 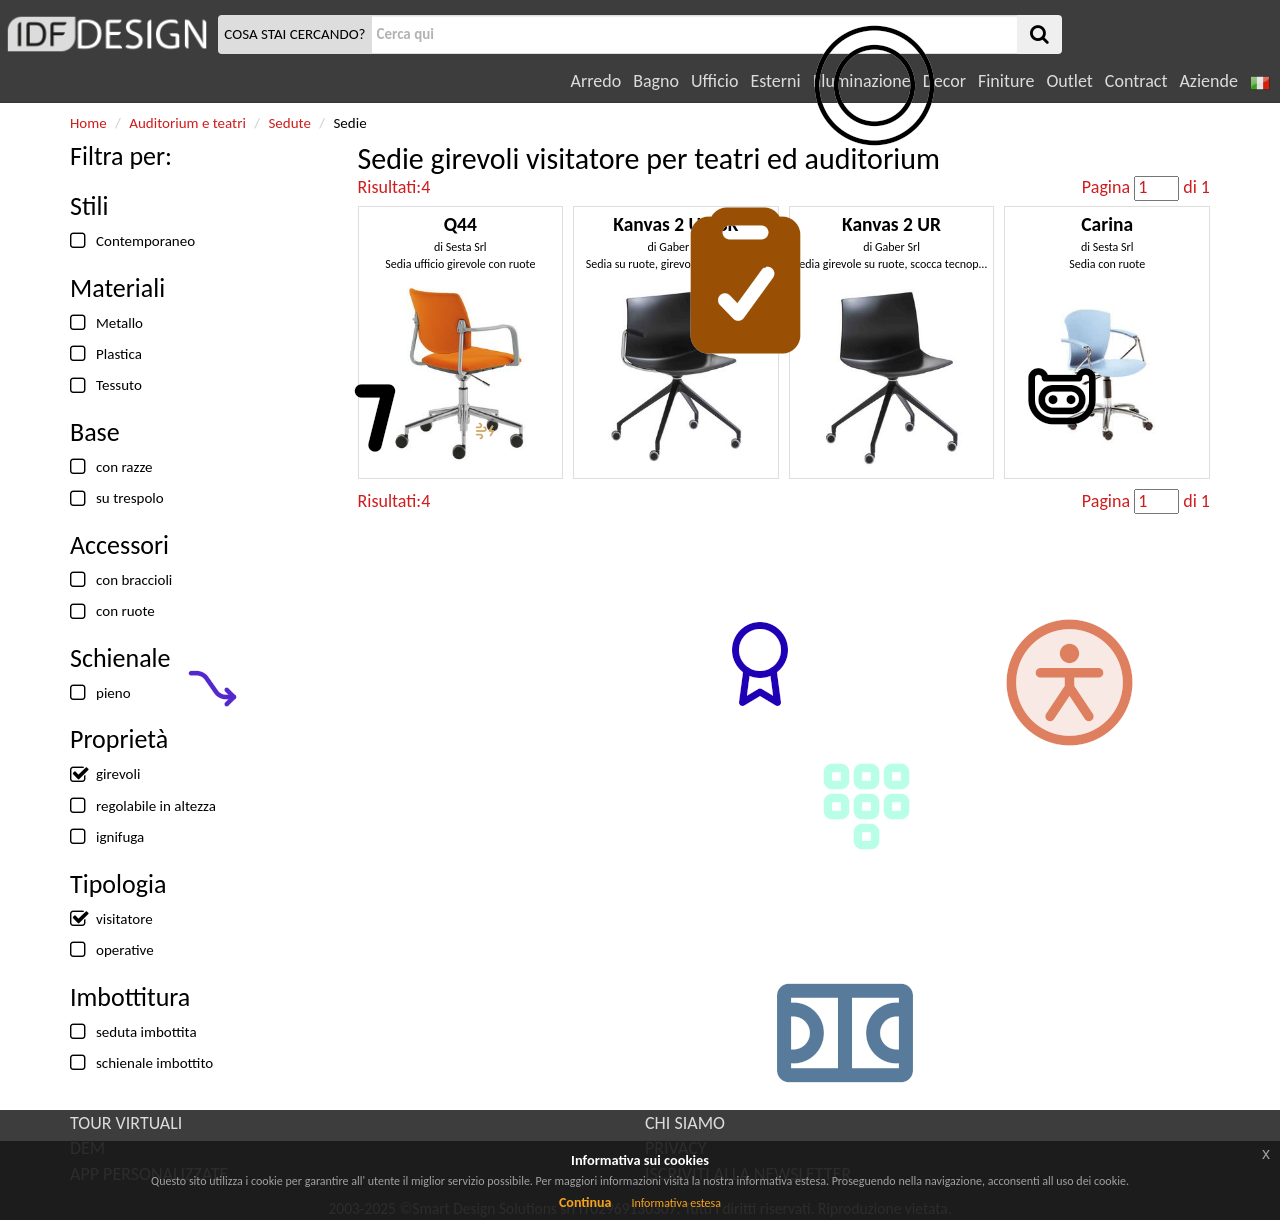 I want to click on finn the human character icon from adventure time, so click(x=1062, y=394).